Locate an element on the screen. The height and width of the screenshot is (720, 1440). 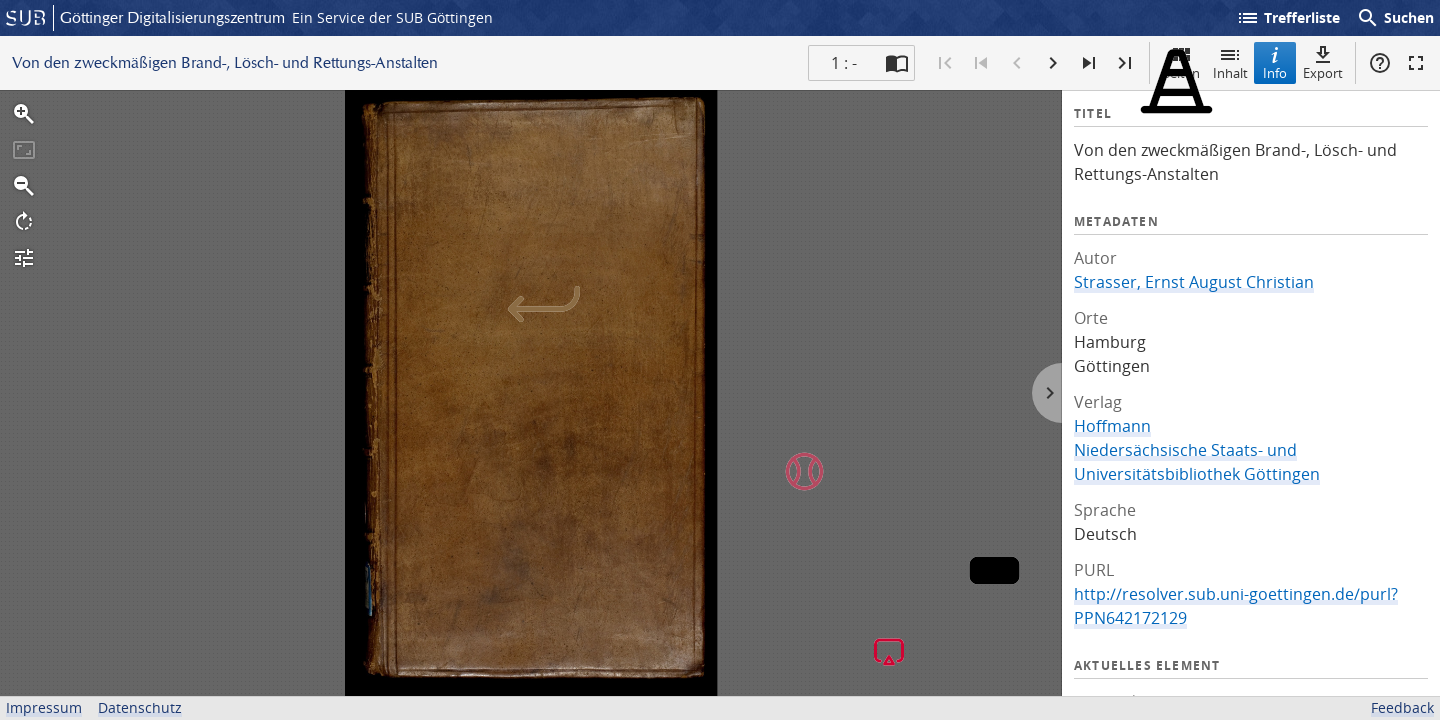
go back to previous screen or step is located at coordinates (544, 304).